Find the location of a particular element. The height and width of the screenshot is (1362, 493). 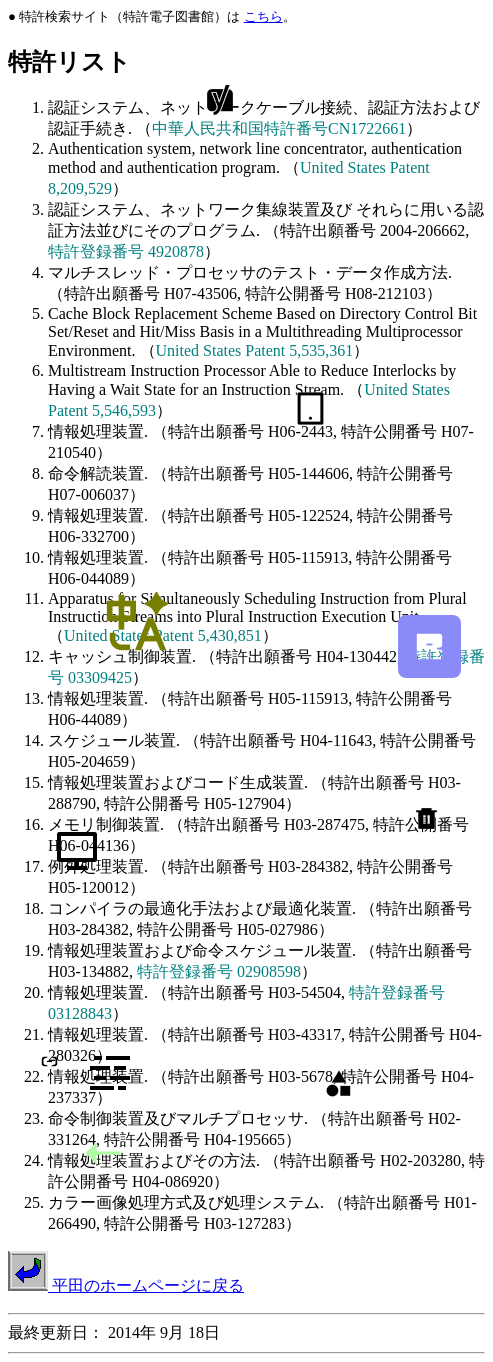

yoast SEO plugin logo is located at coordinates (220, 100).